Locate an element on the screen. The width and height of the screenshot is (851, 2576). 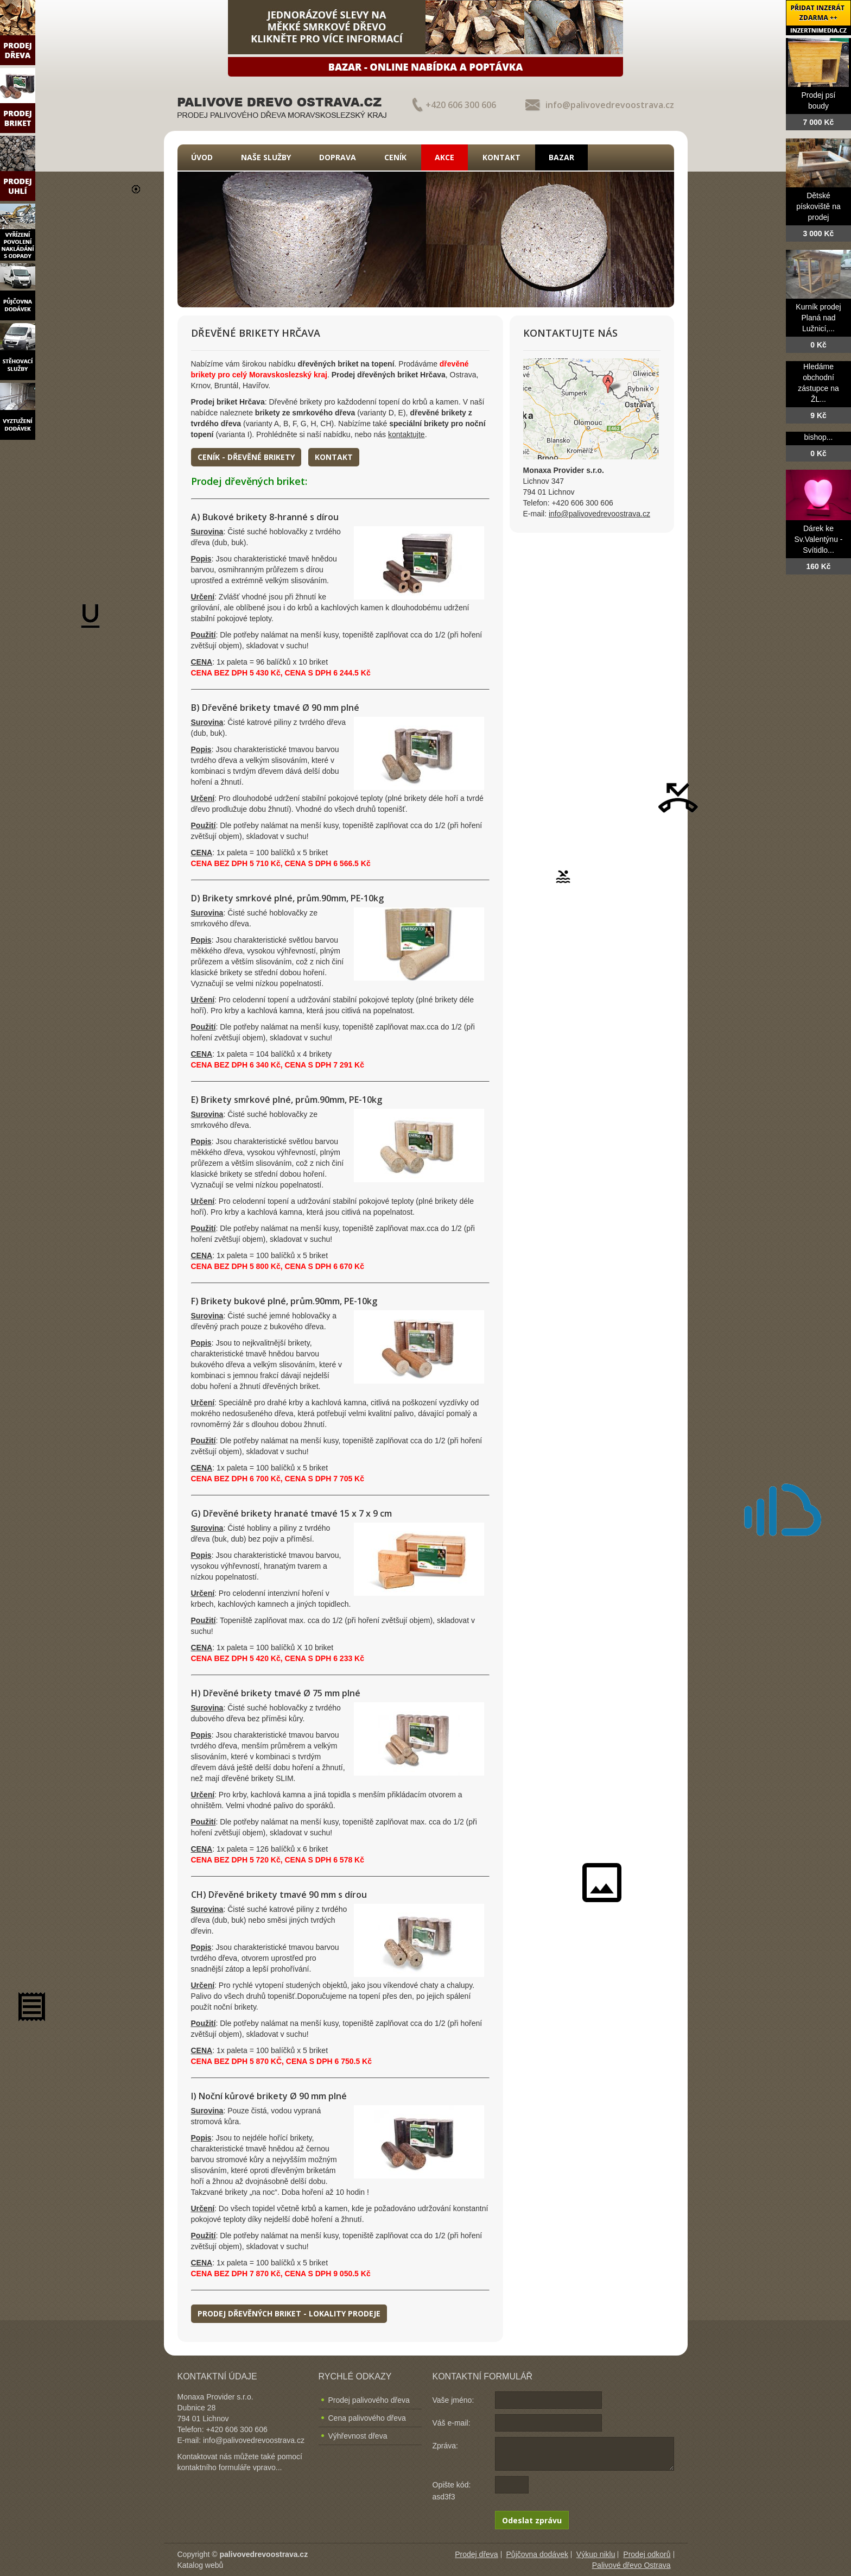
open soundcloud app is located at coordinates (782, 1512).